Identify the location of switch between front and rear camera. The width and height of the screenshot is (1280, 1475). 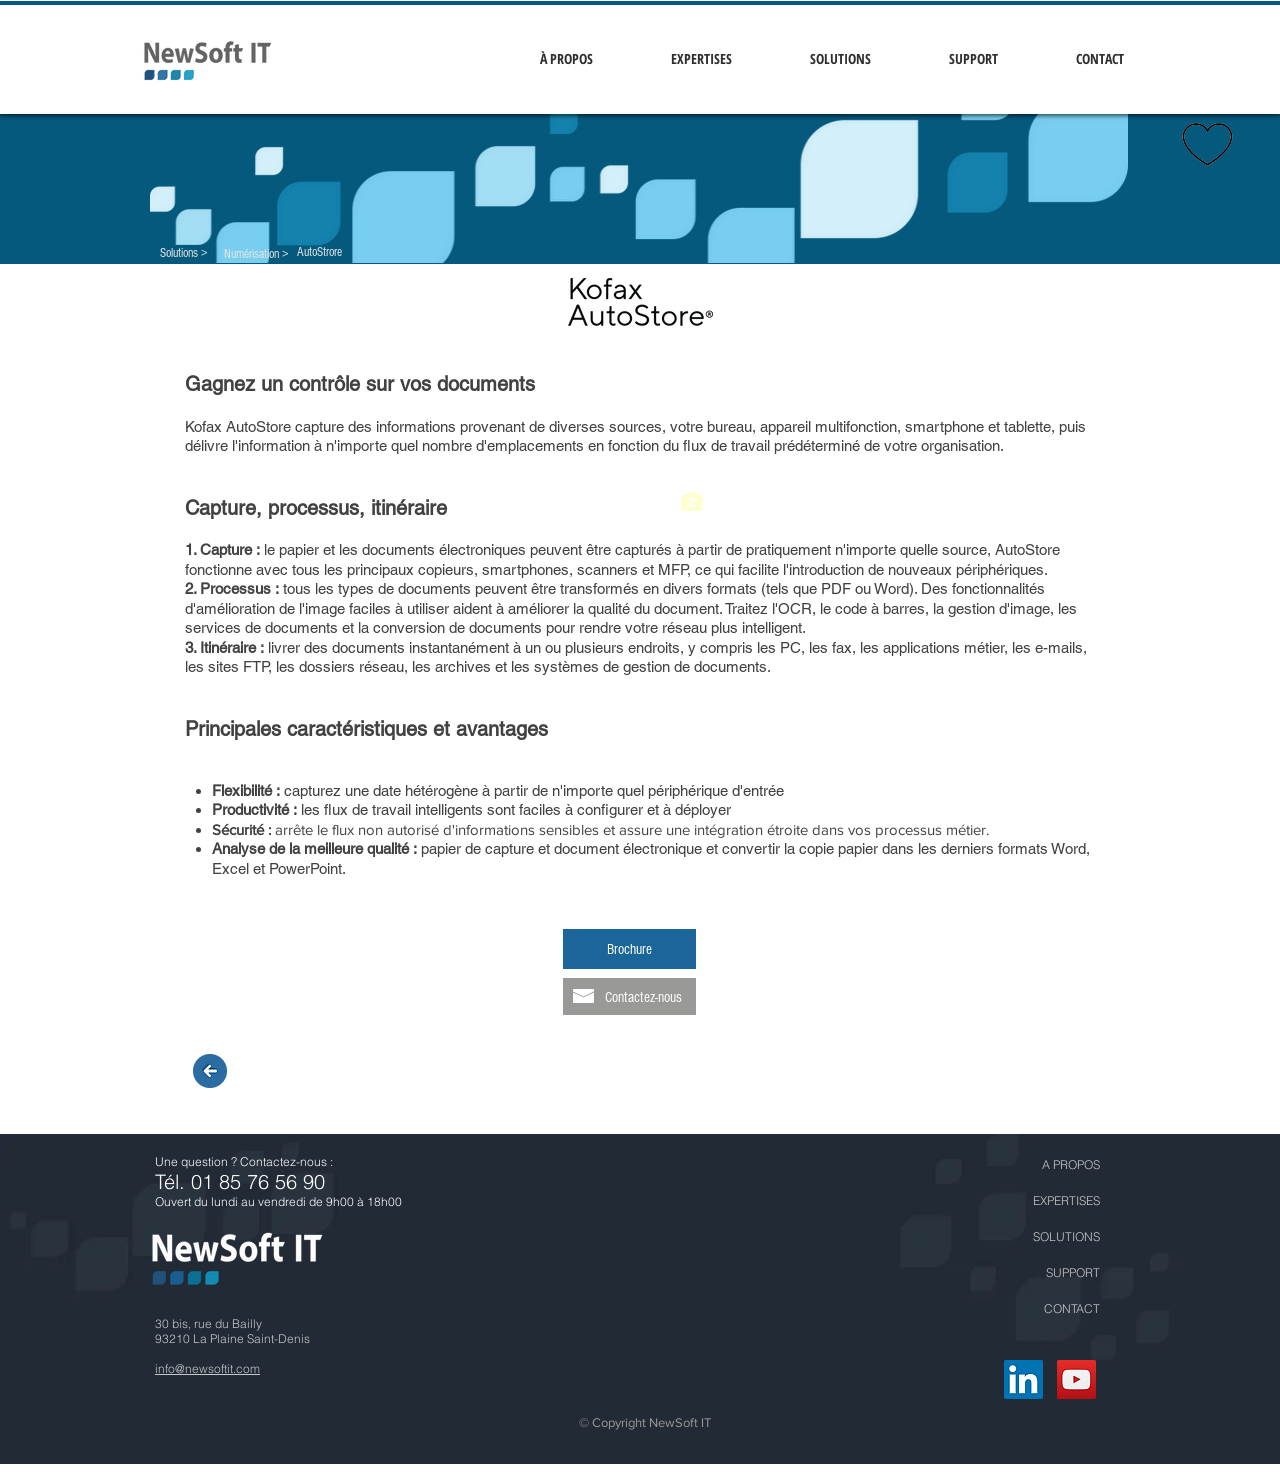
(692, 502).